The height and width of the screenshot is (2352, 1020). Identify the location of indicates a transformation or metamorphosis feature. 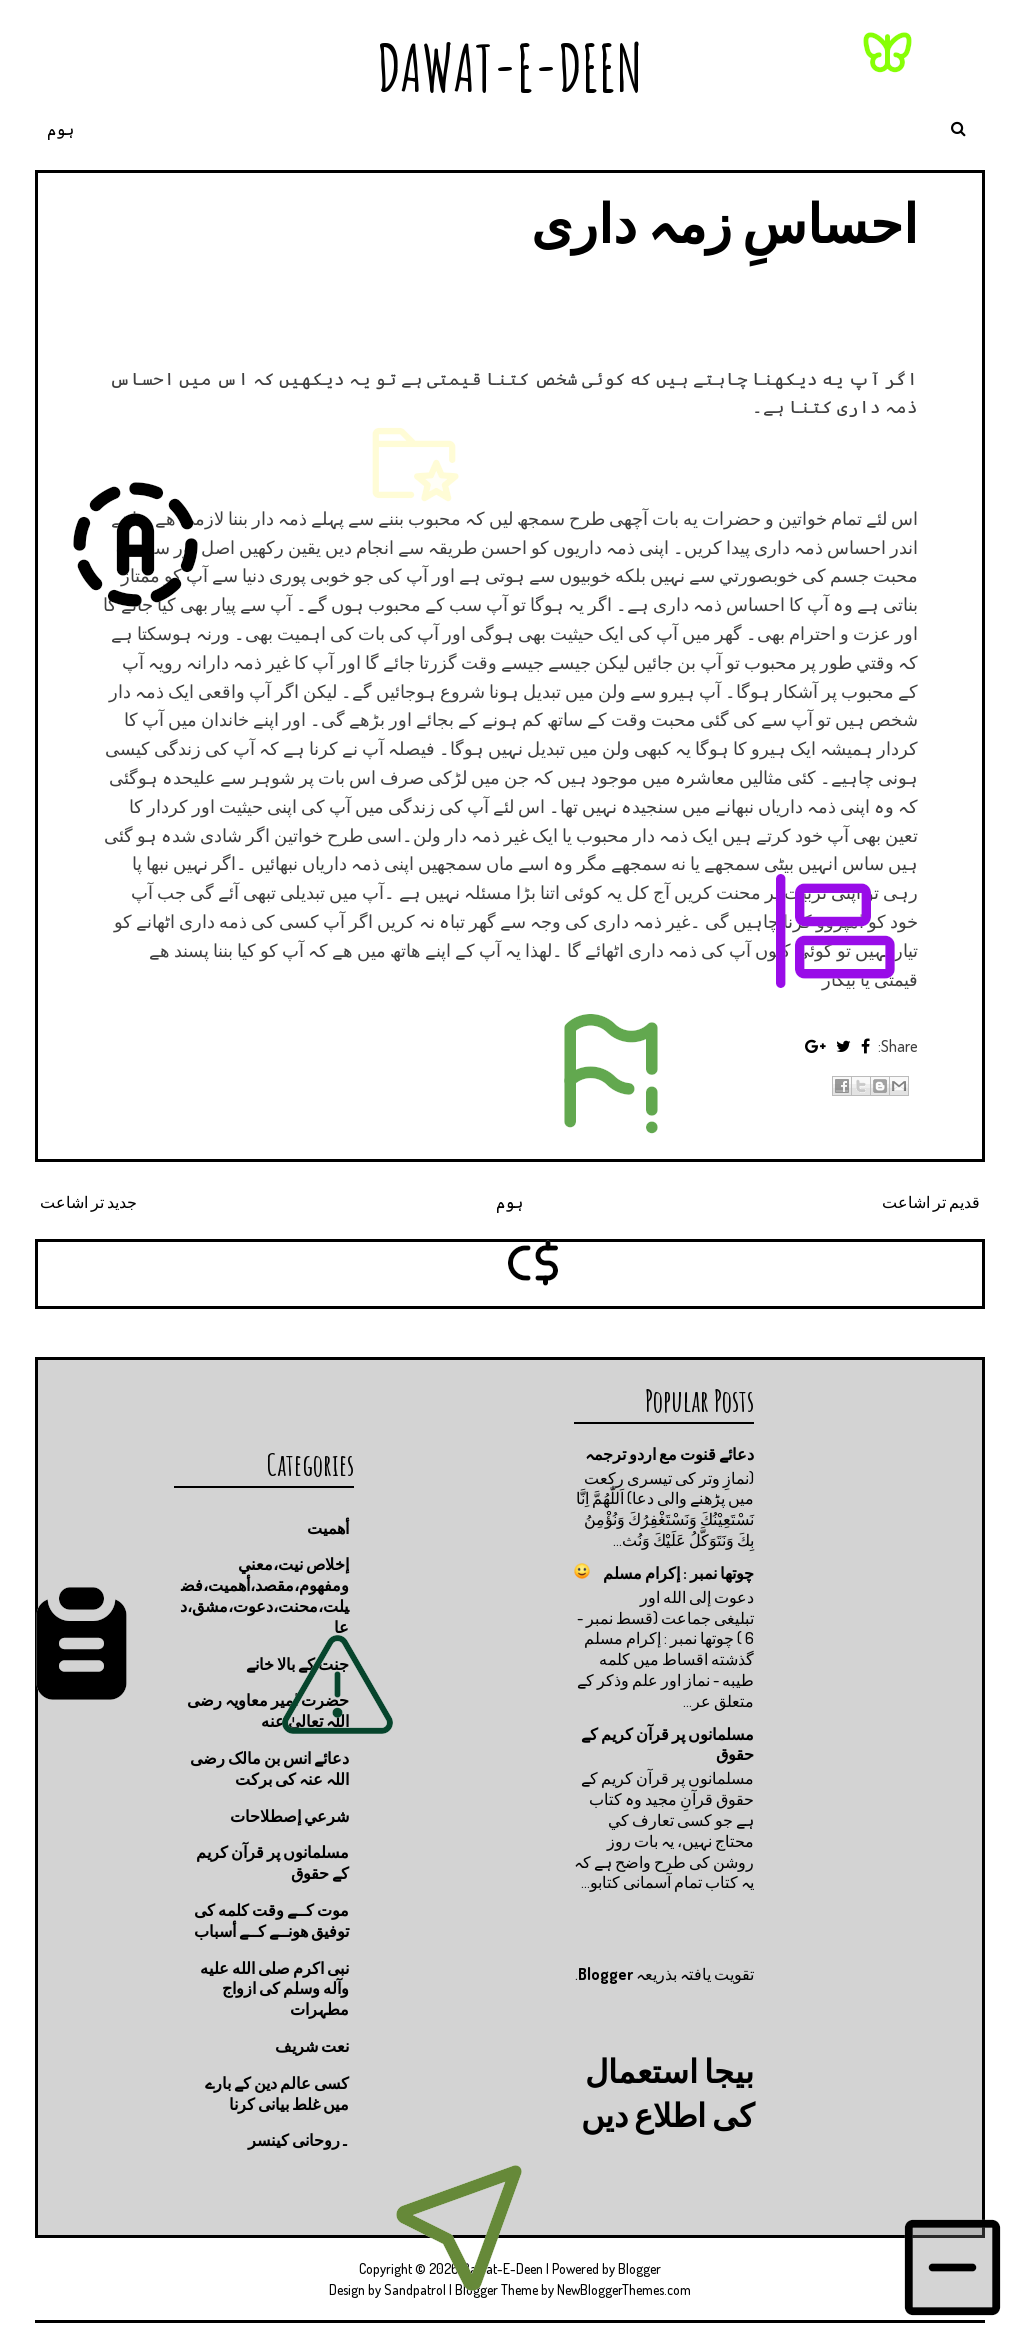
(887, 51).